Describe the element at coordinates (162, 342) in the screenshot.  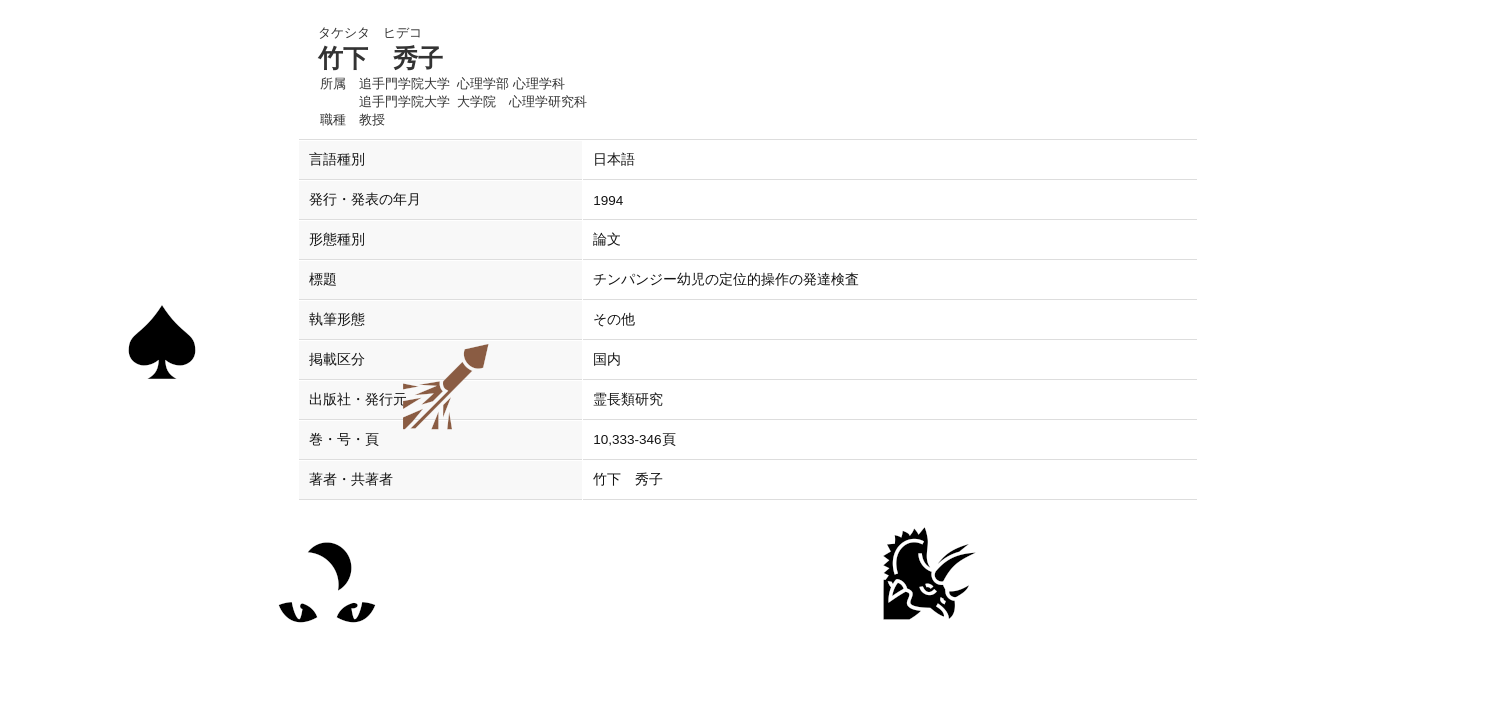
I see `spades suit symbol in a card game` at that location.